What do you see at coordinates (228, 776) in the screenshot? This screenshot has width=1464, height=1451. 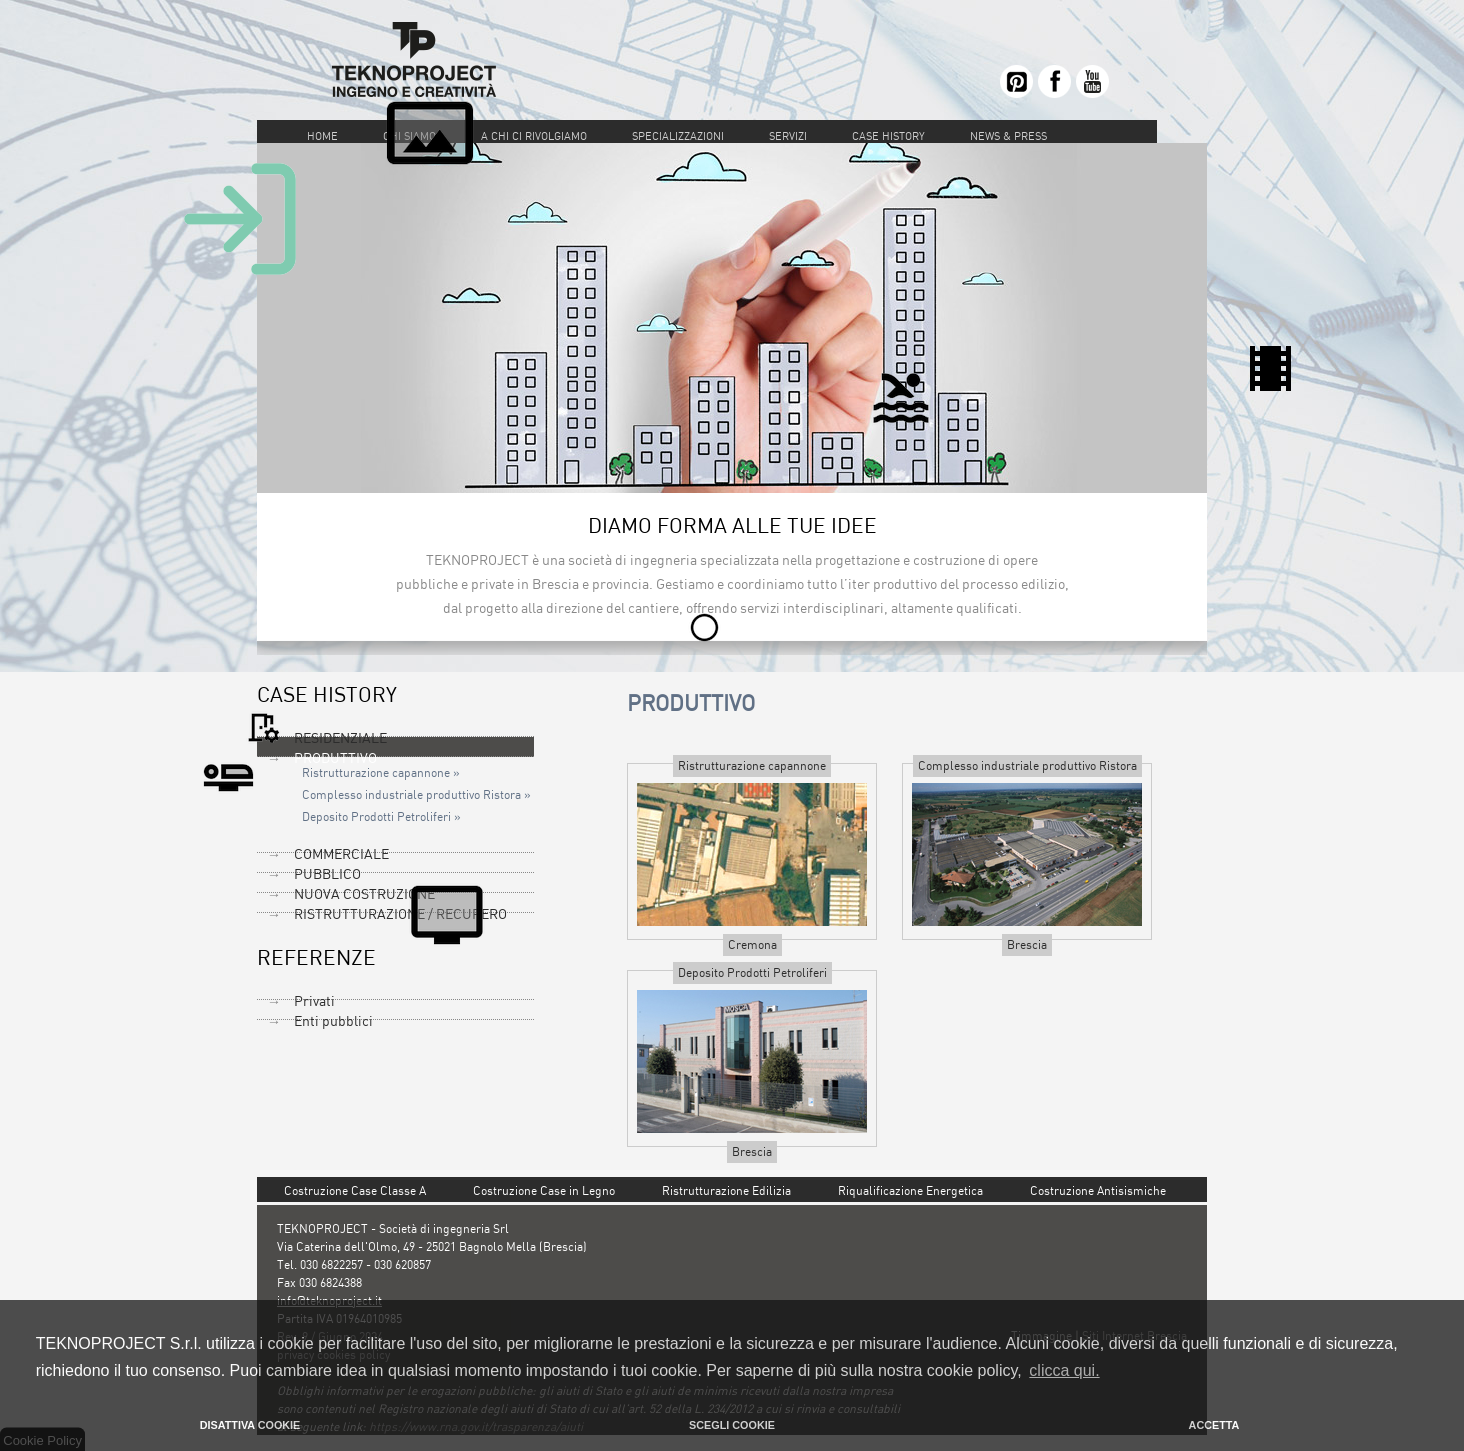 I see `select flat bed seat option` at bounding box center [228, 776].